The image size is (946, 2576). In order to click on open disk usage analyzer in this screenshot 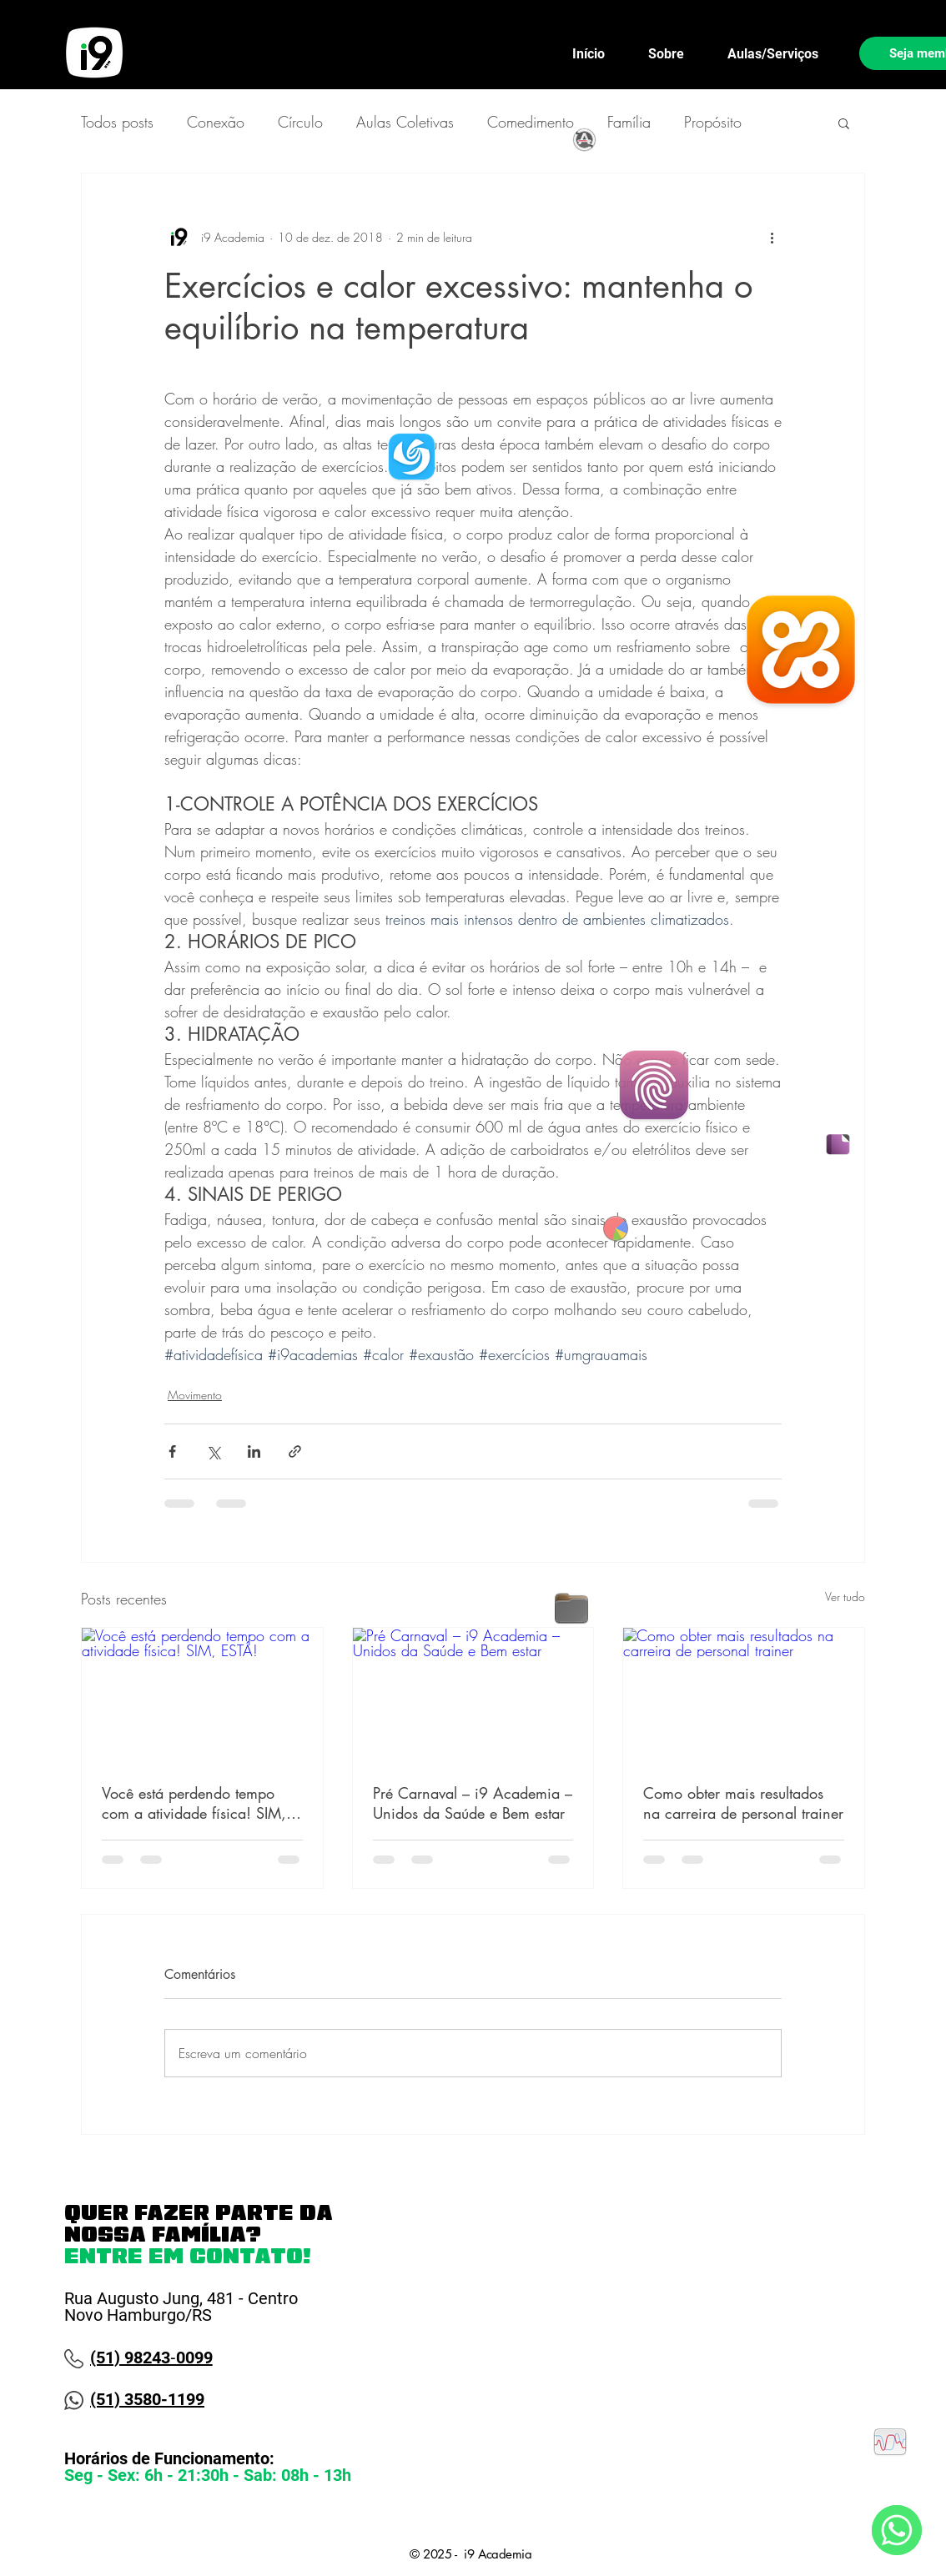, I will do `click(616, 1228)`.